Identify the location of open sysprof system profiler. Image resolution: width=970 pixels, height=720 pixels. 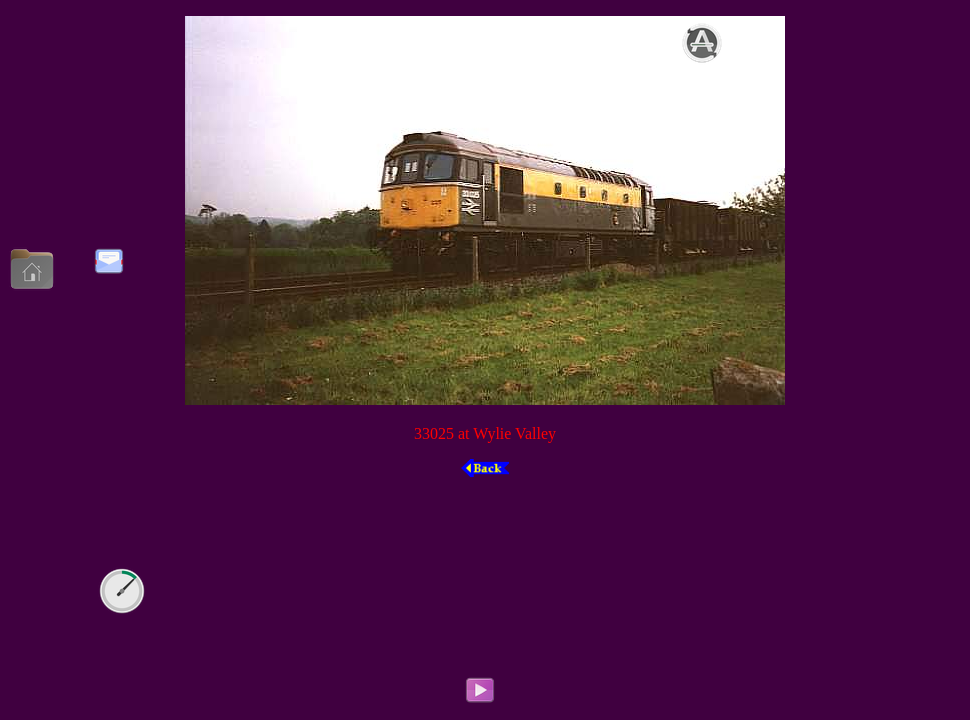
(122, 591).